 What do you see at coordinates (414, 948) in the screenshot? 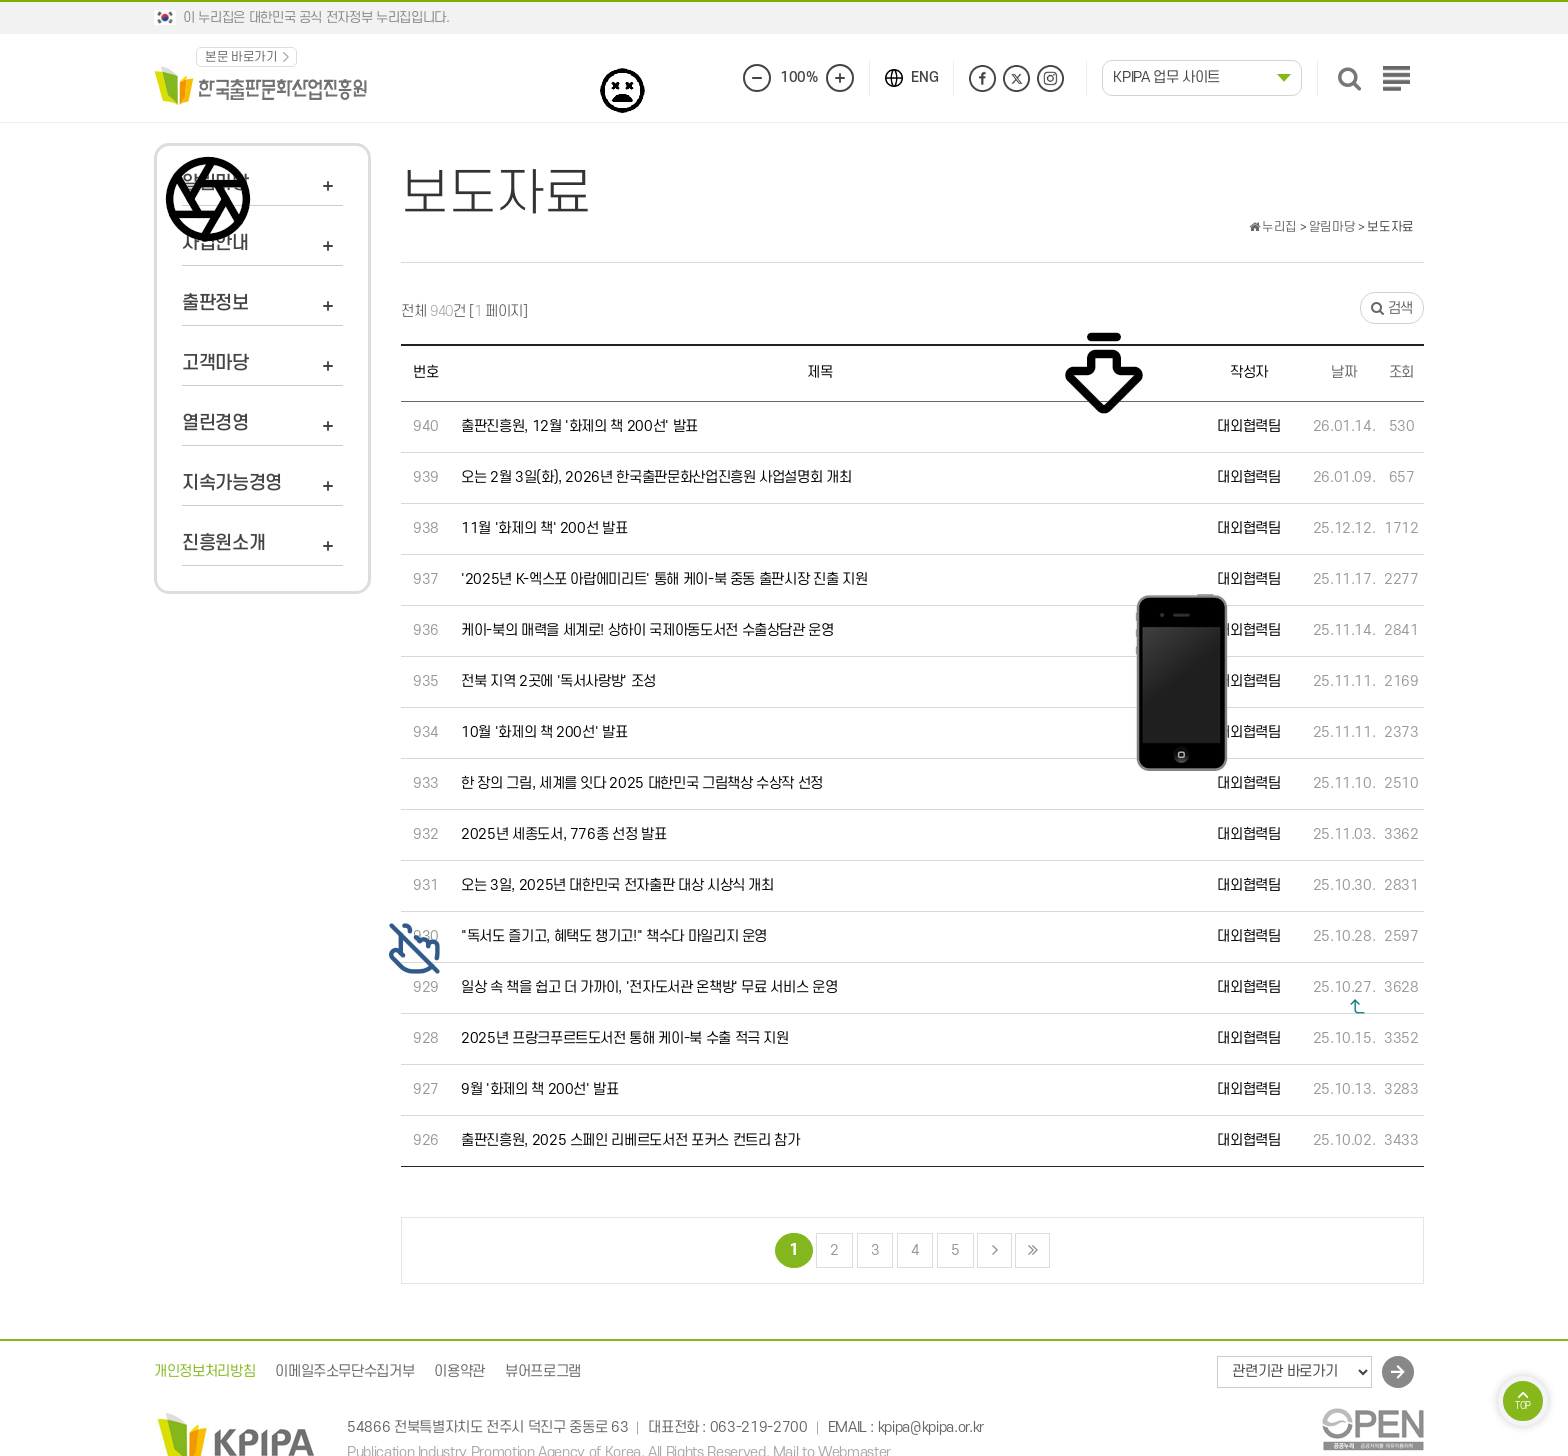
I see `disable touch or pointer input` at bounding box center [414, 948].